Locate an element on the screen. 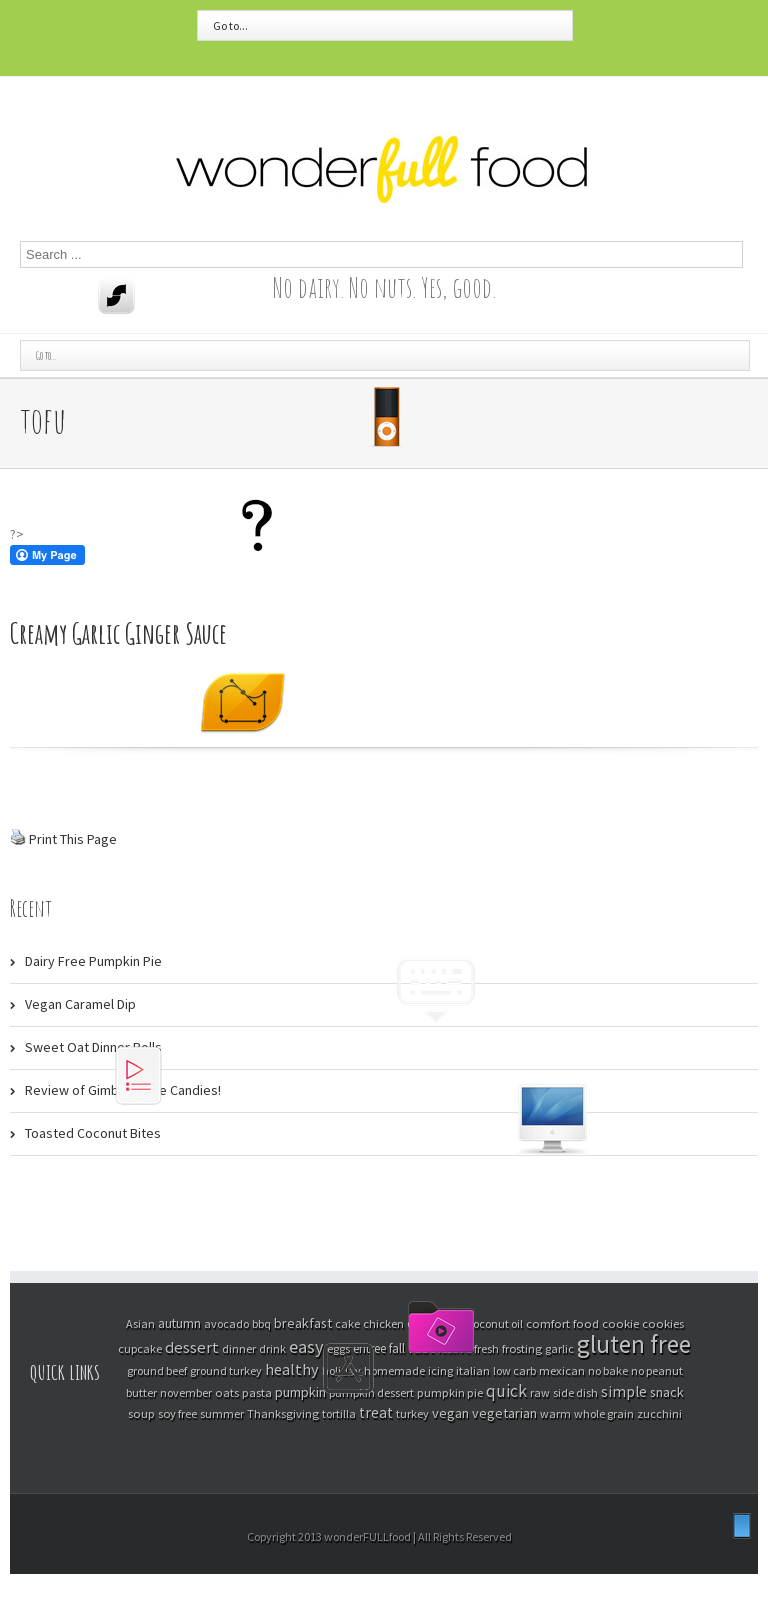 The height and width of the screenshot is (1624, 768). open the app store is located at coordinates (348, 1368).